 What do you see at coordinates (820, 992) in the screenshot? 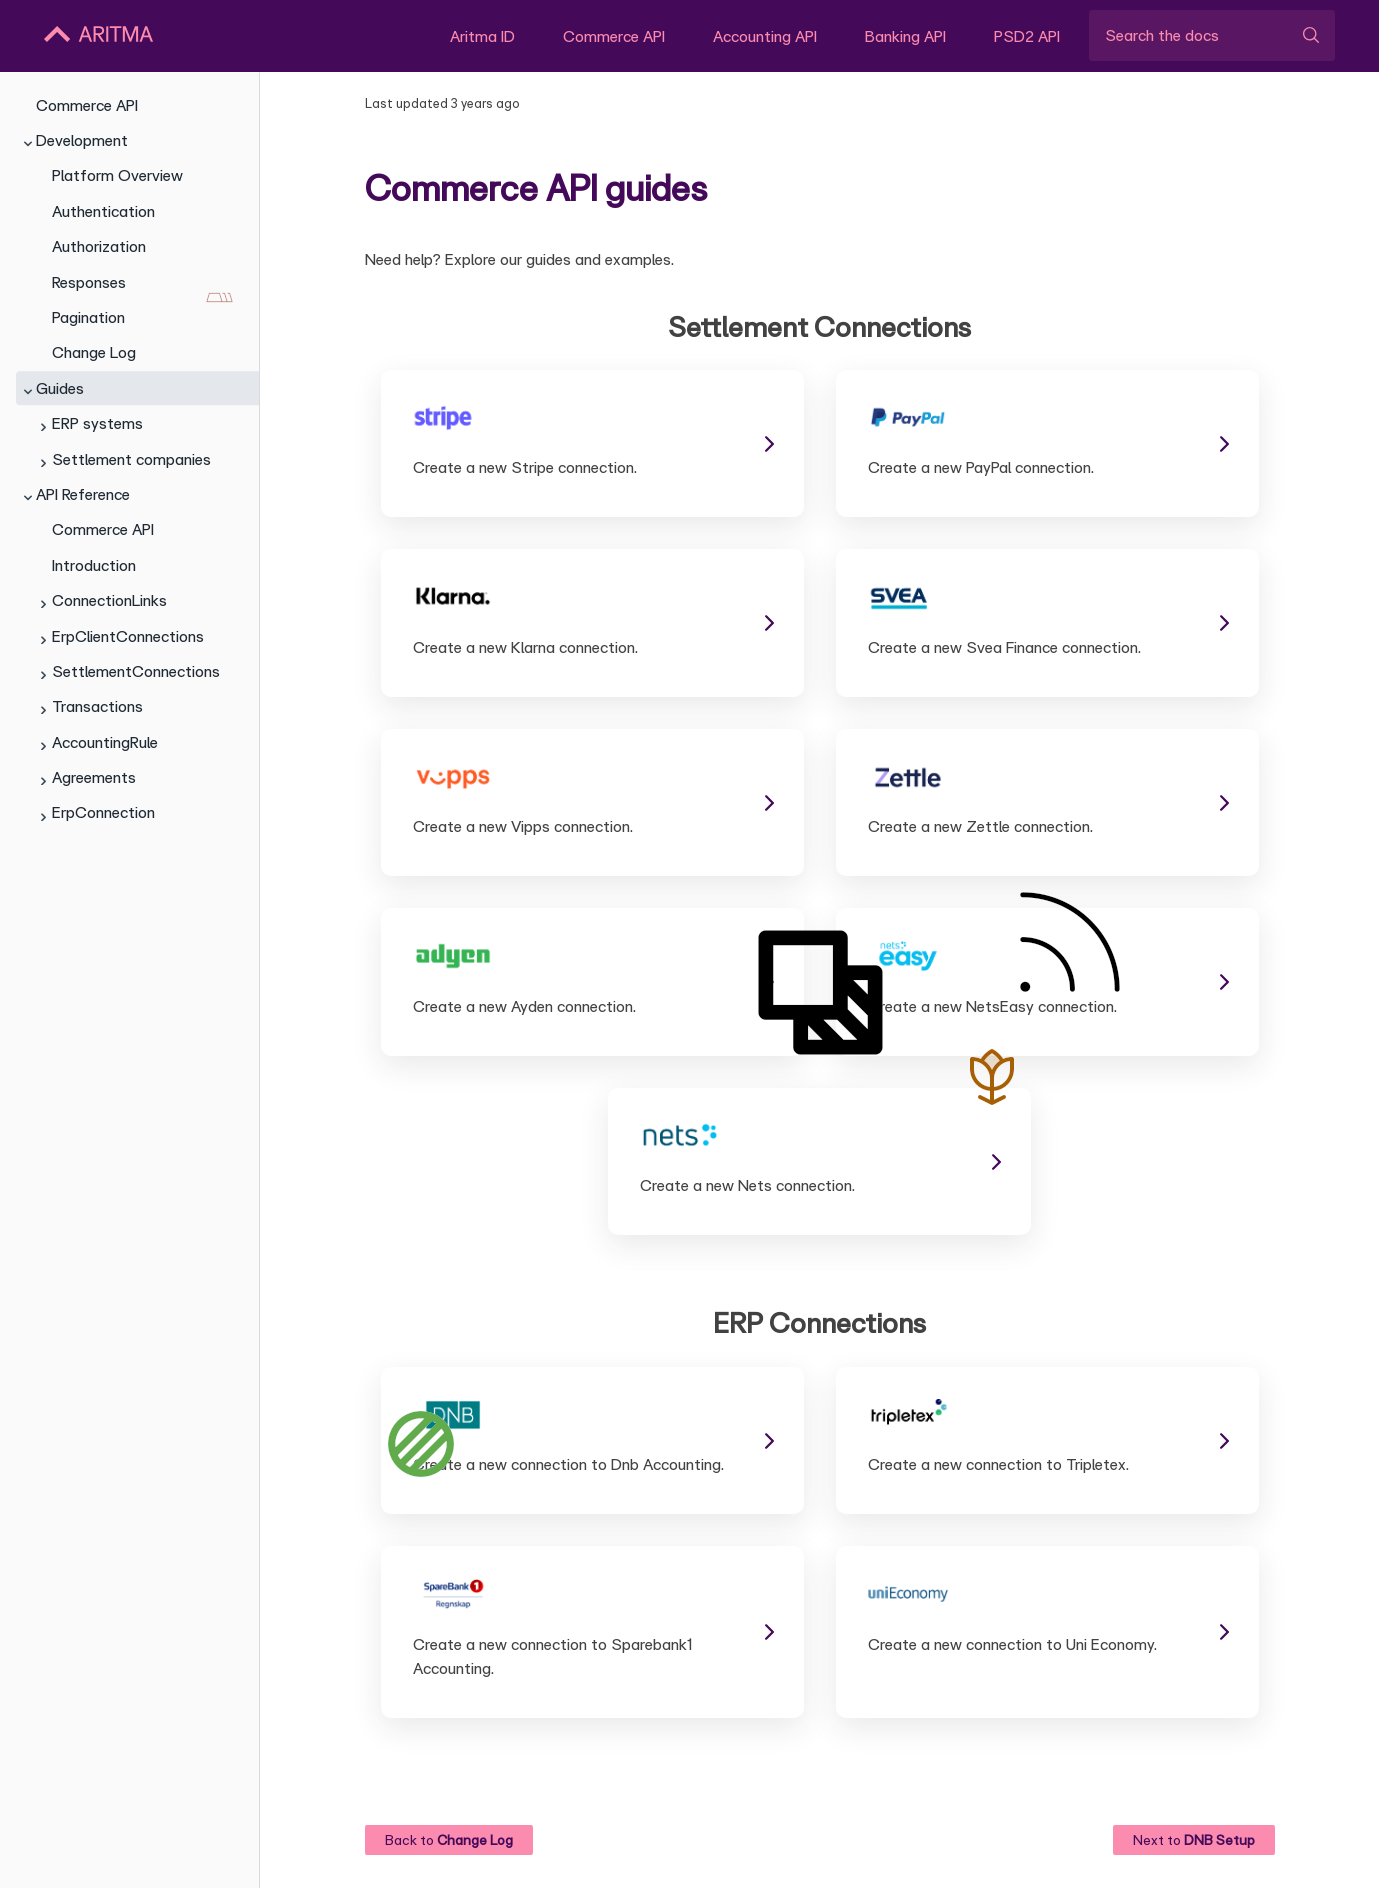
I see `remove selected layer or element` at bounding box center [820, 992].